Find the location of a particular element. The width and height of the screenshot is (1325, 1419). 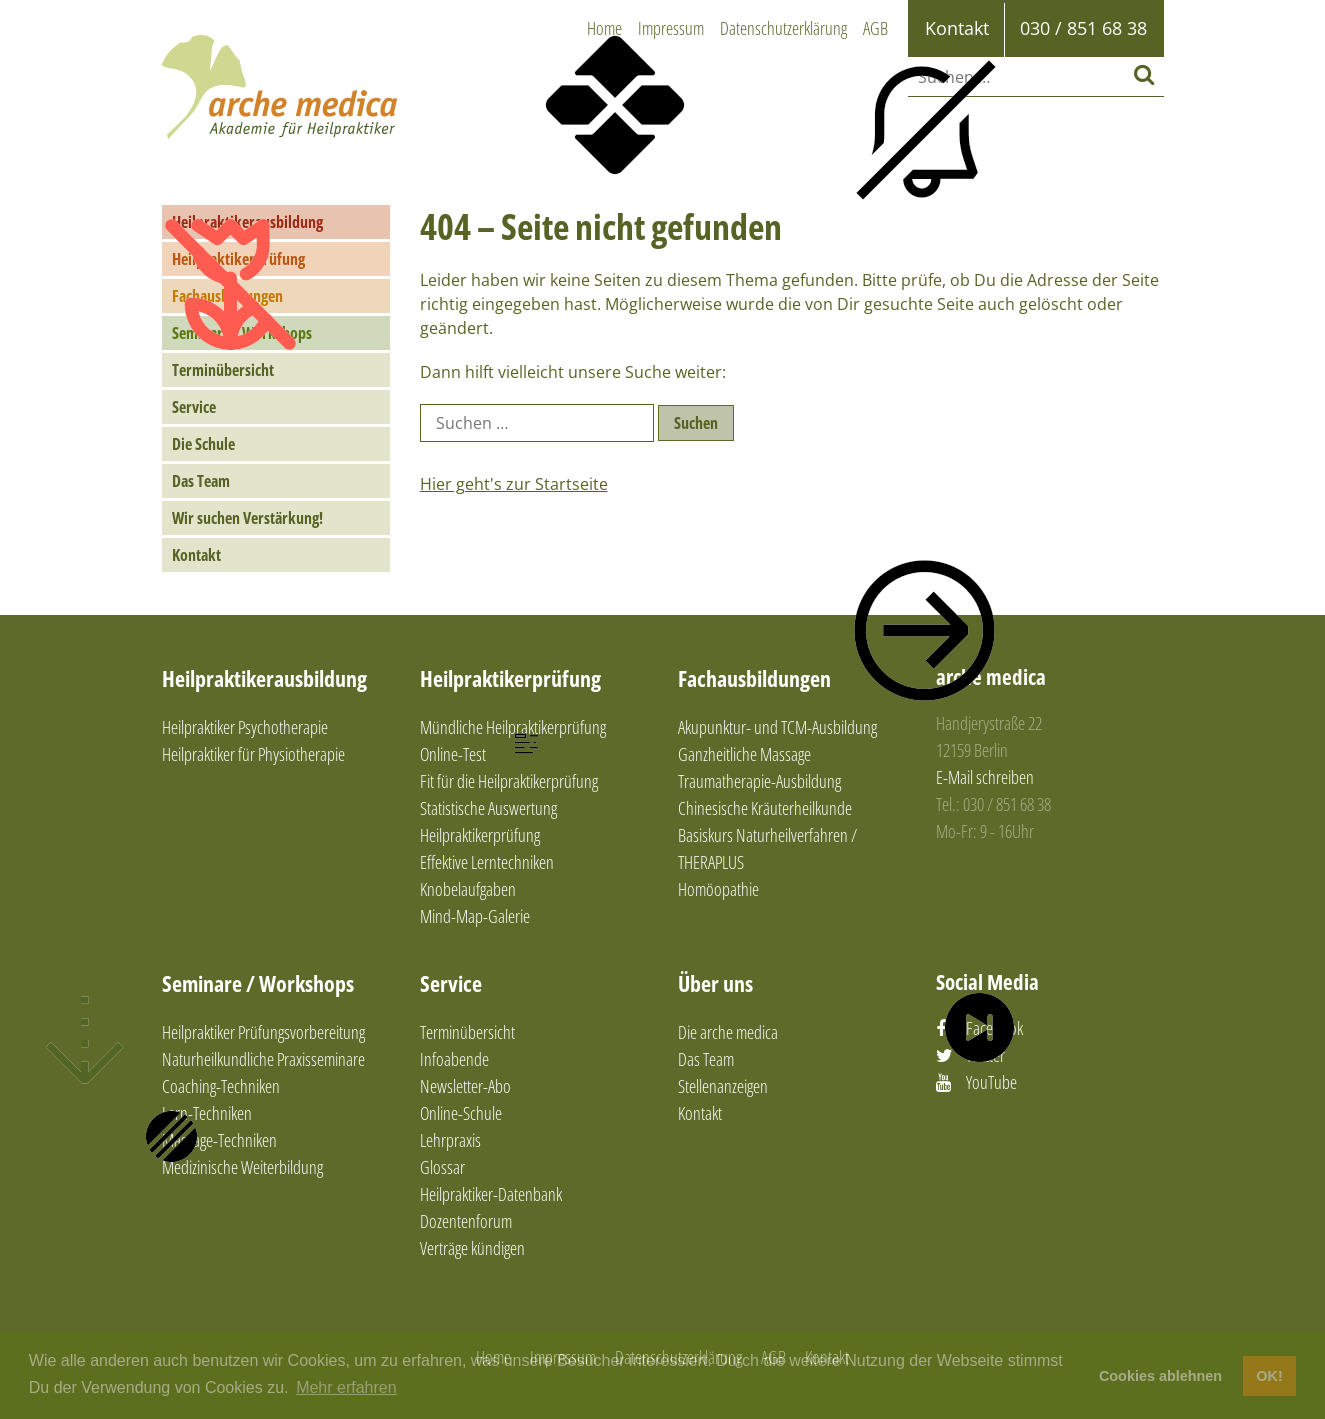

proceed to the next step is located at coordinates (924, 630).